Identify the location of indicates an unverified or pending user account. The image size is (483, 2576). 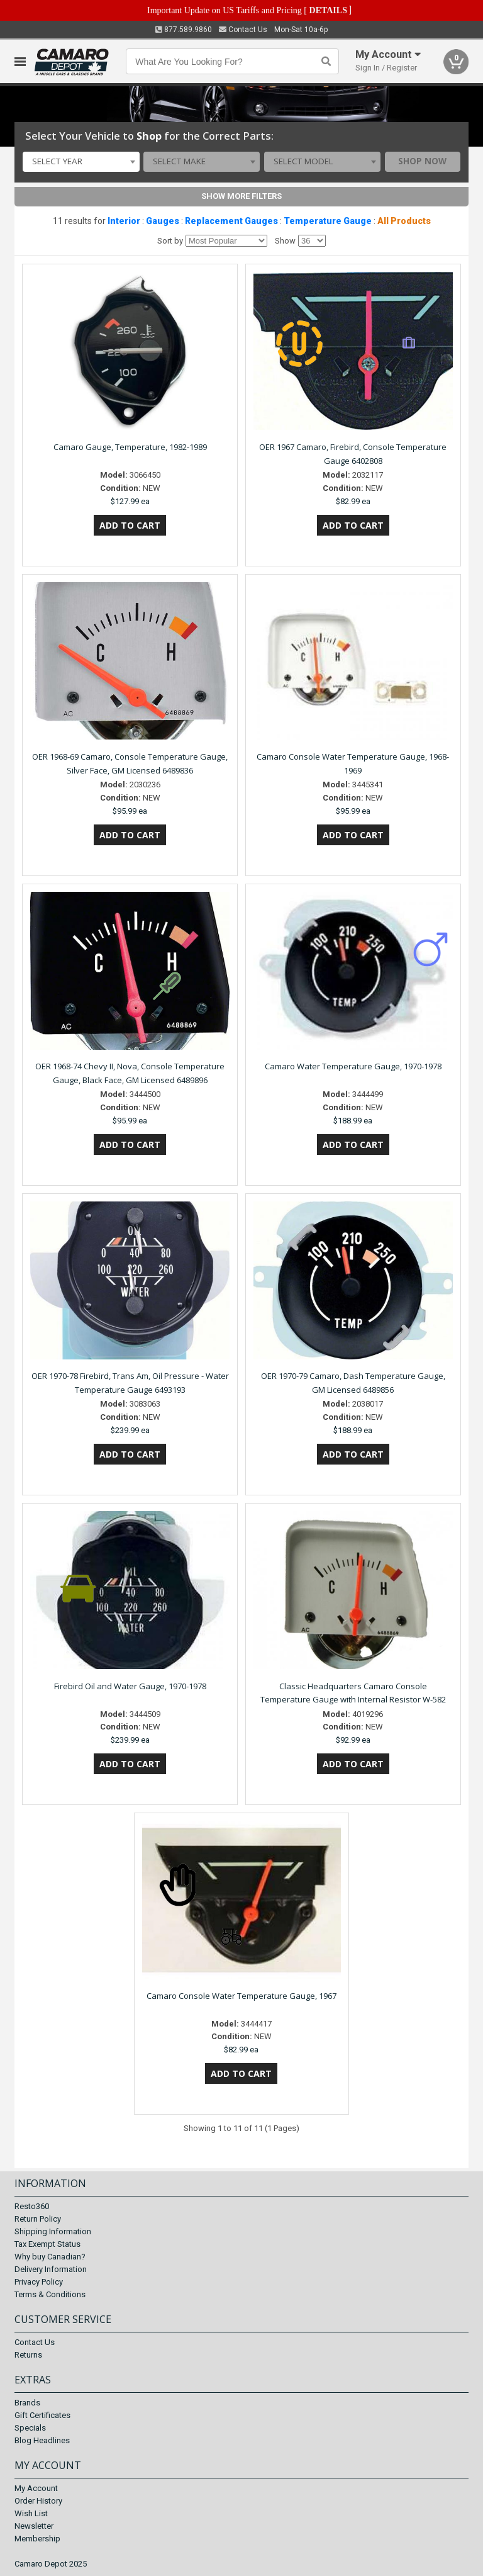
(299, 344).